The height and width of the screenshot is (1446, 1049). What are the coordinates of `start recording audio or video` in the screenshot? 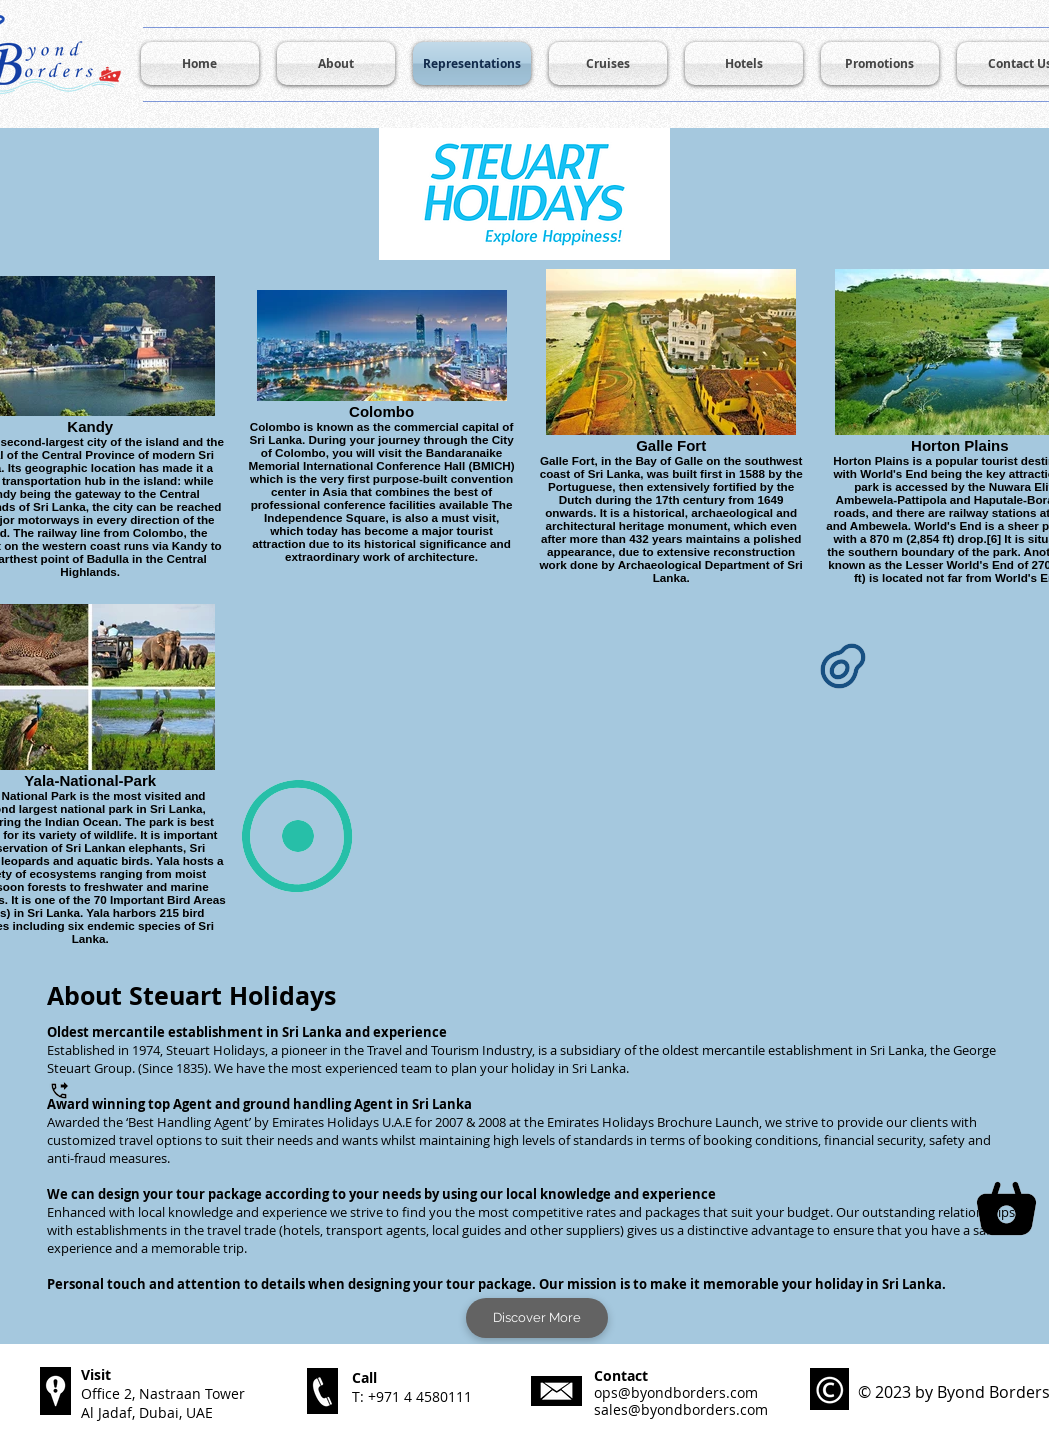 It's located at (298, 836).